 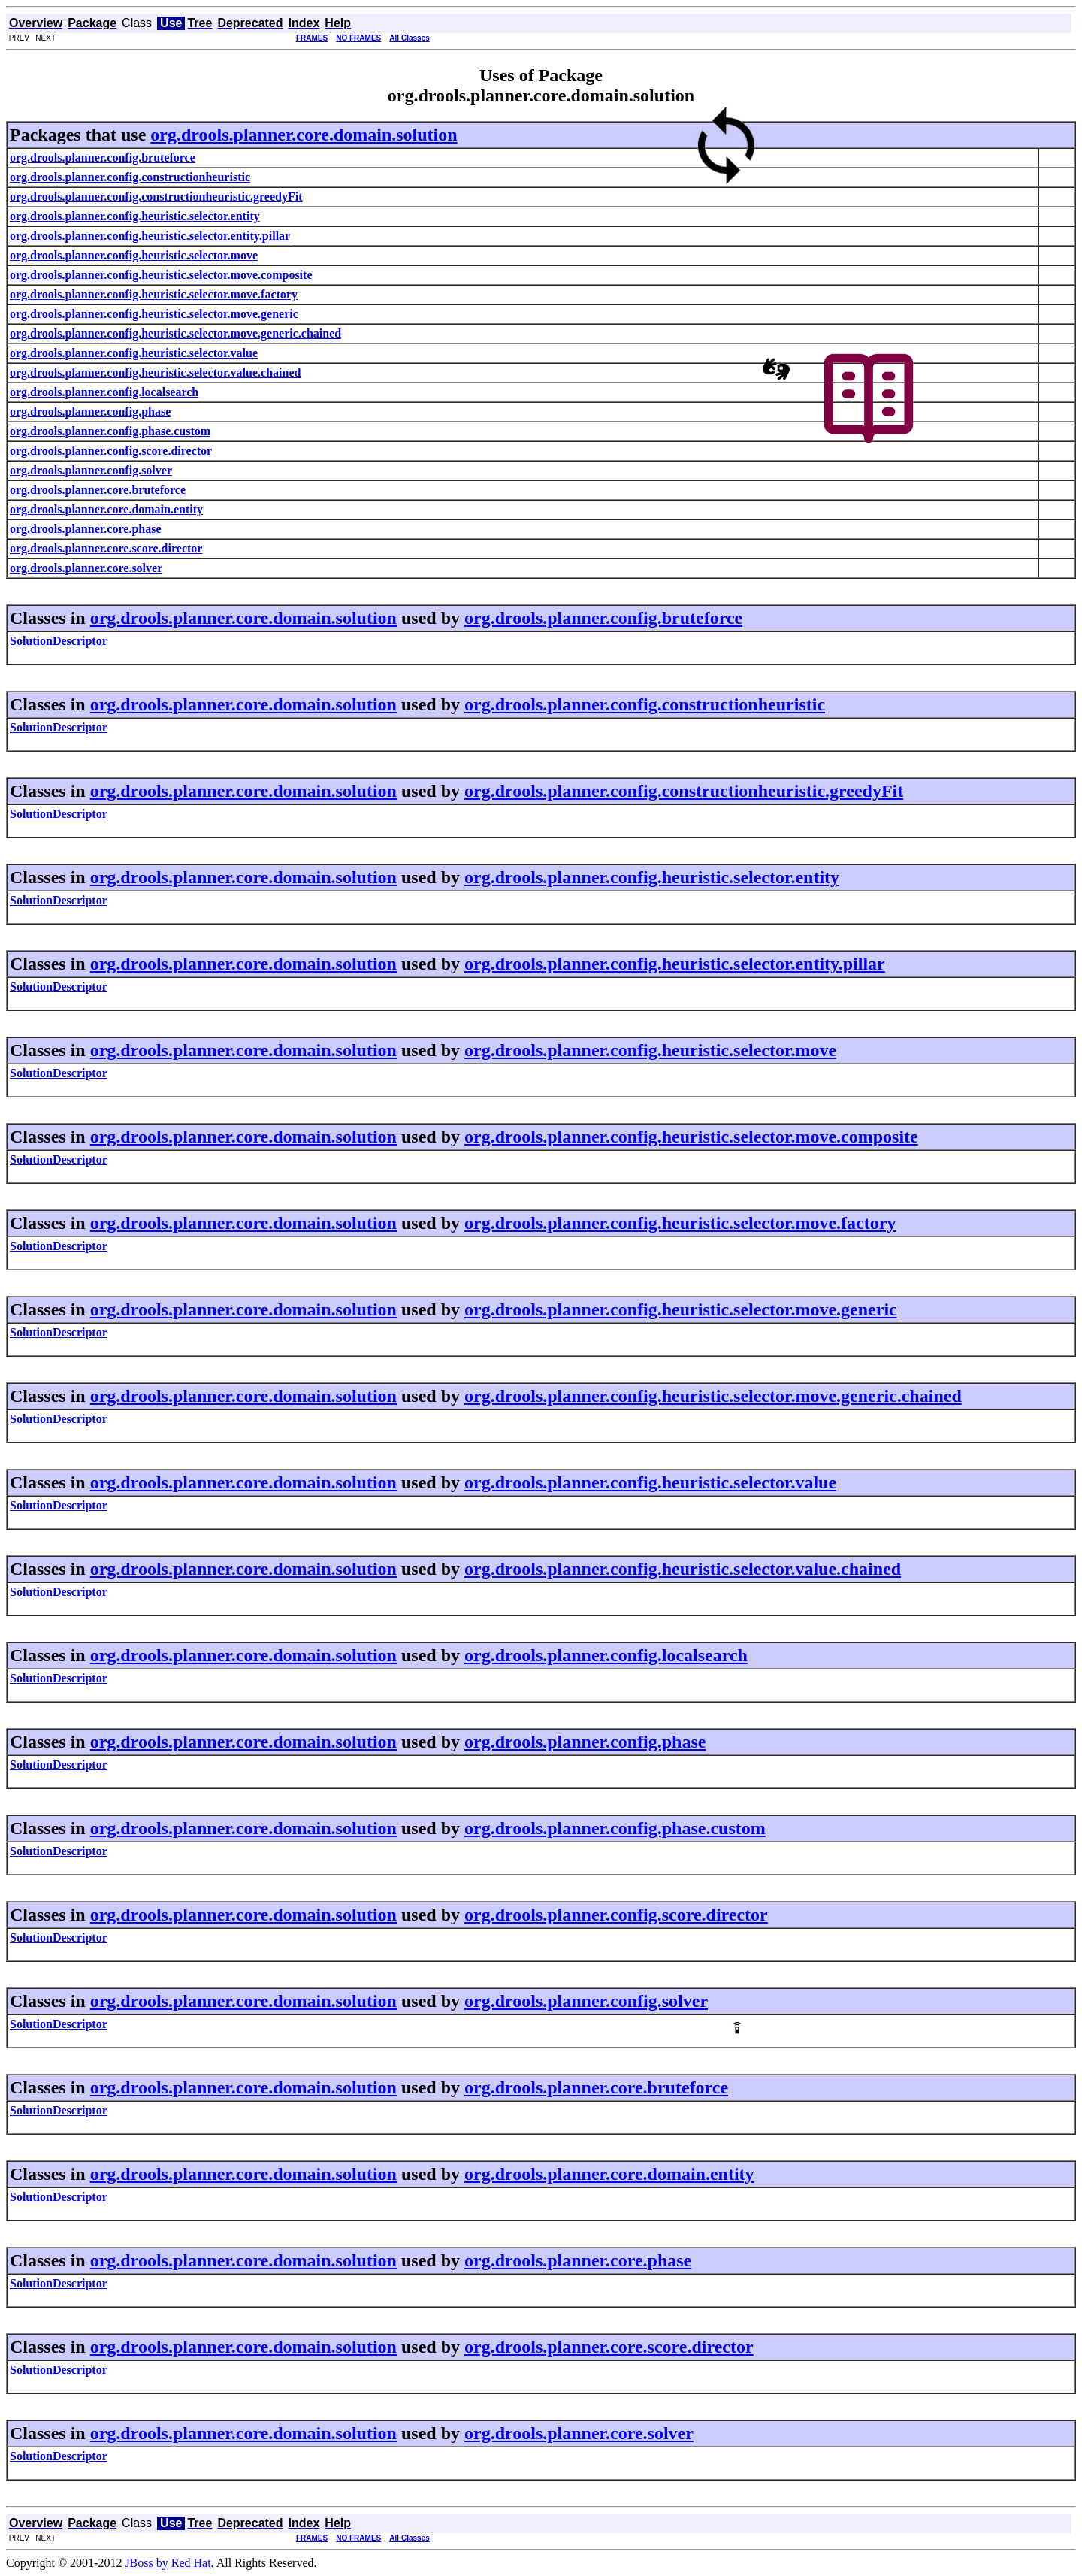 I want to click on access vocabulary or dictionary features, so click(x=869, y=398).